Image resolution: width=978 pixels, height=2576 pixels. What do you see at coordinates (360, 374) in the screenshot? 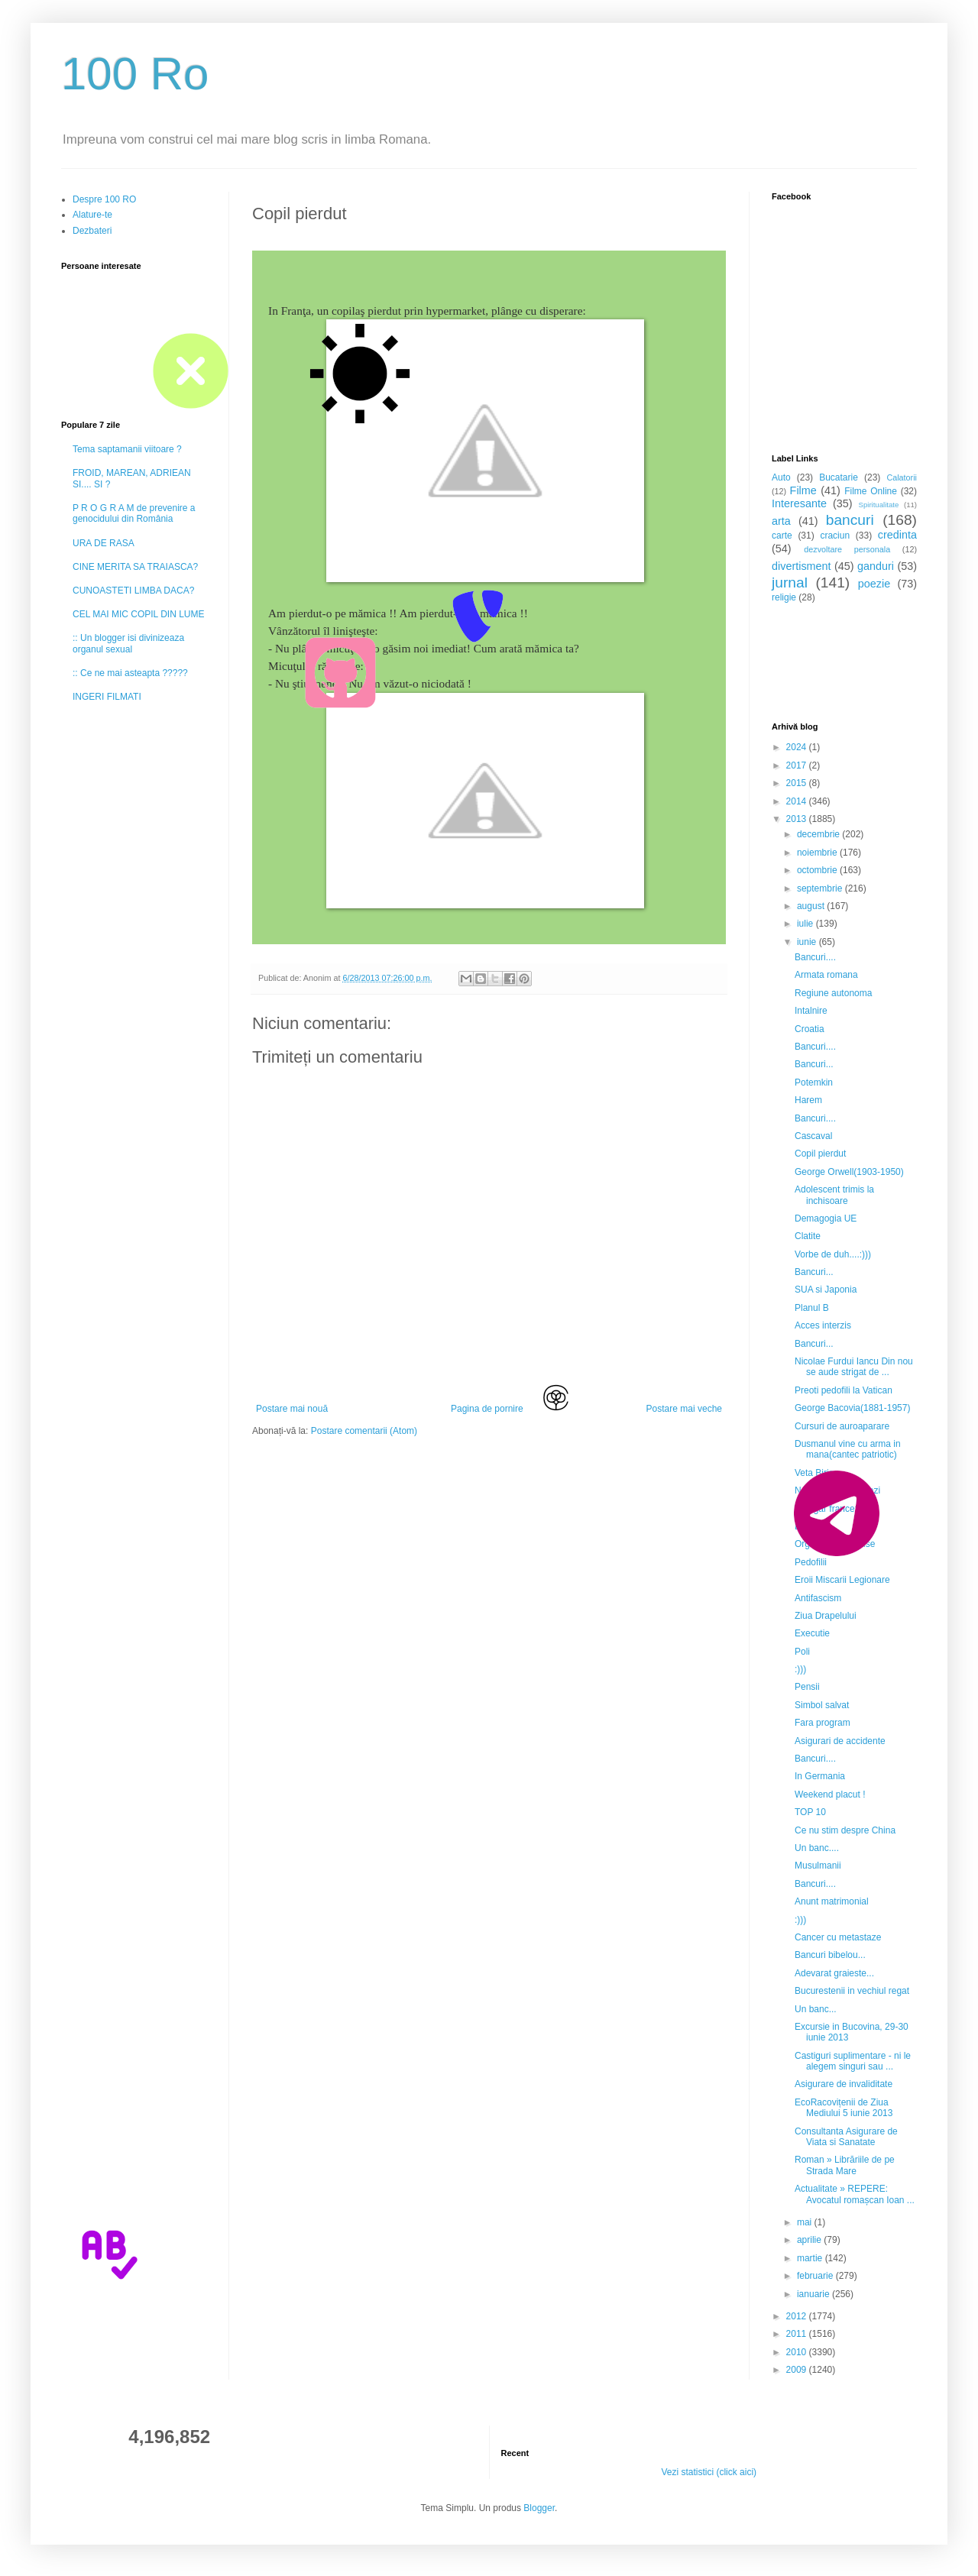
I see `switch to light mode` at bounding box center [360, 374].